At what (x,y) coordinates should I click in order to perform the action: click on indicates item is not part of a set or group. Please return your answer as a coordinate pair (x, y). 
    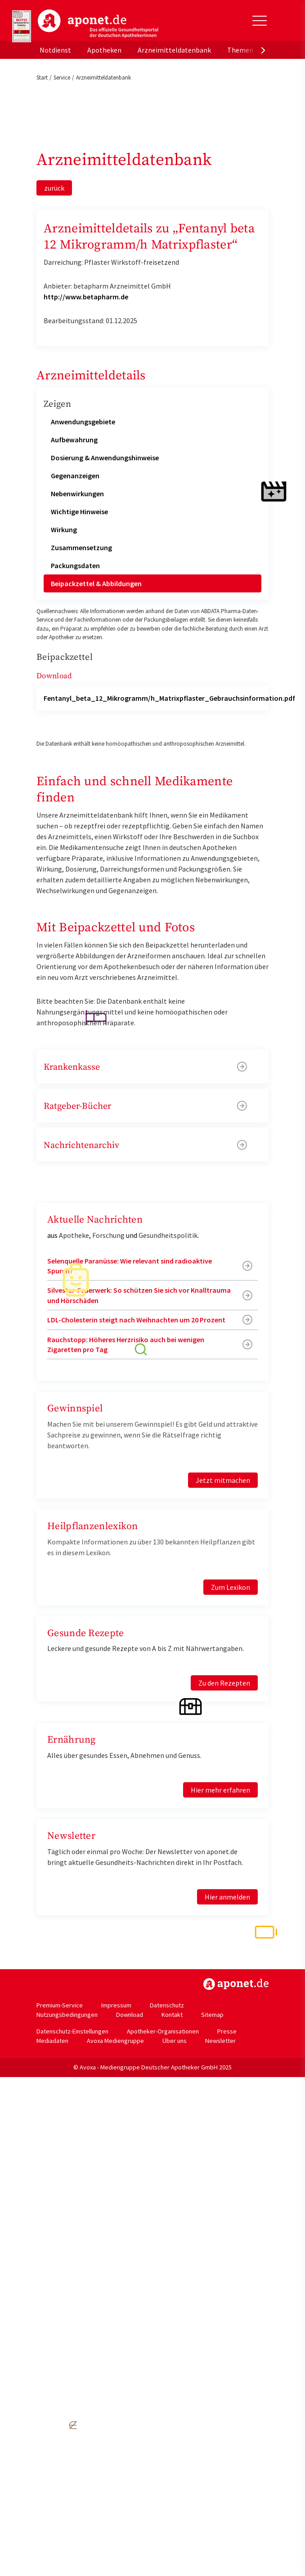
    Looking at the image, I should click on (73, 2425).